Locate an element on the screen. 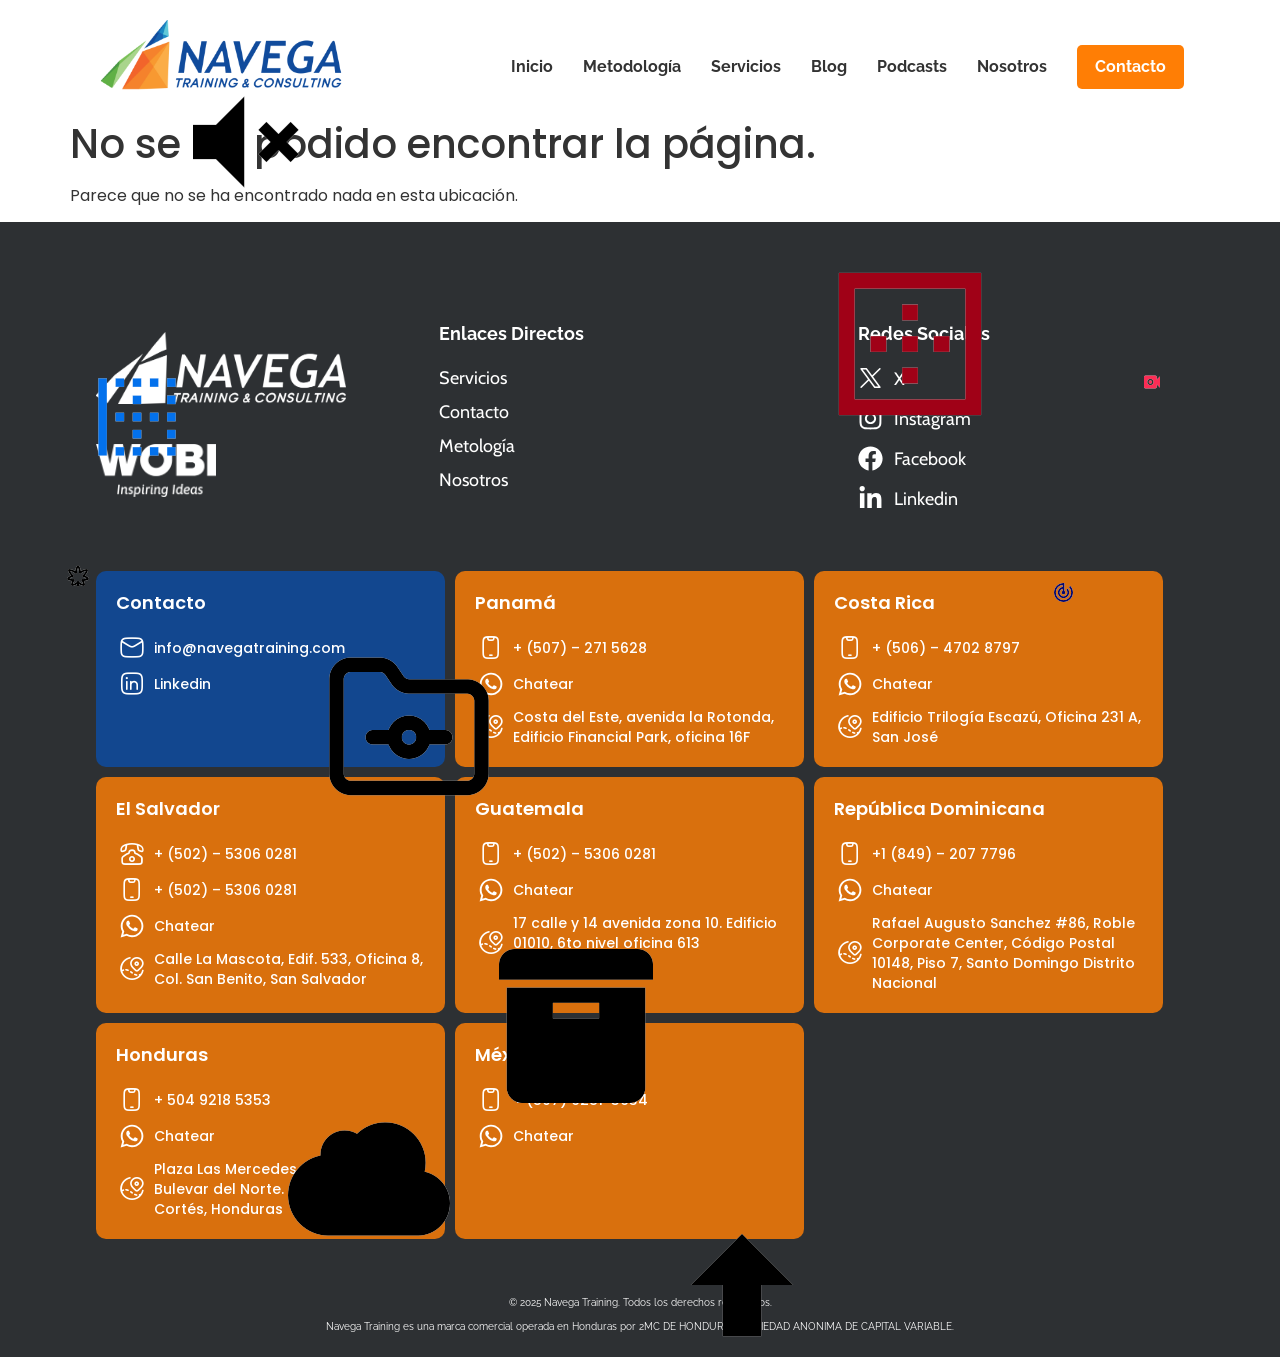 The image size is (1280, 1357). apply border to left edge only is located at coordinates (137, 417).